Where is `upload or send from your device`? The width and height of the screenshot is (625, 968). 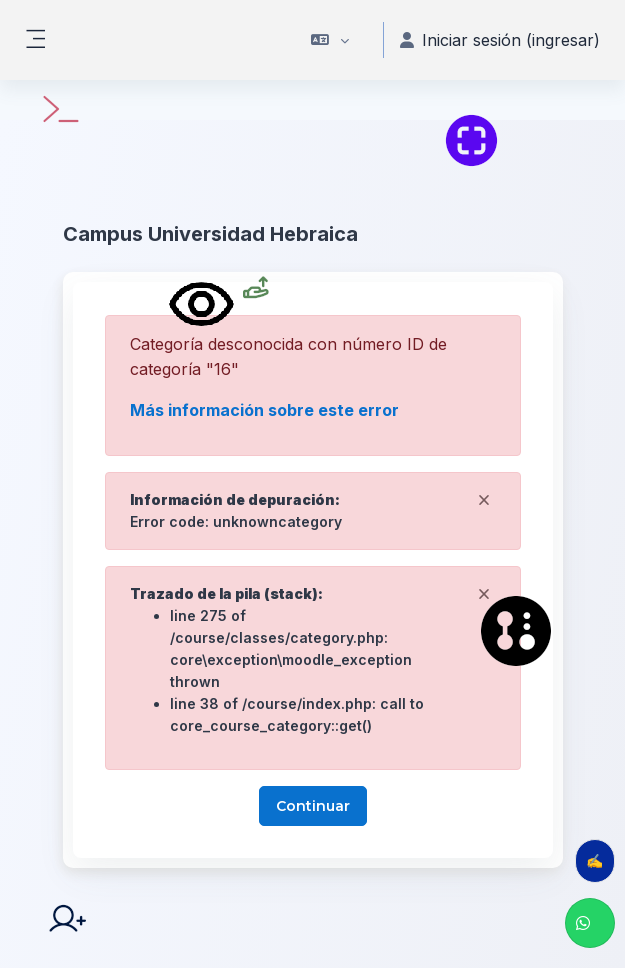 upload or send from your device is located at coordinates (256, 288).